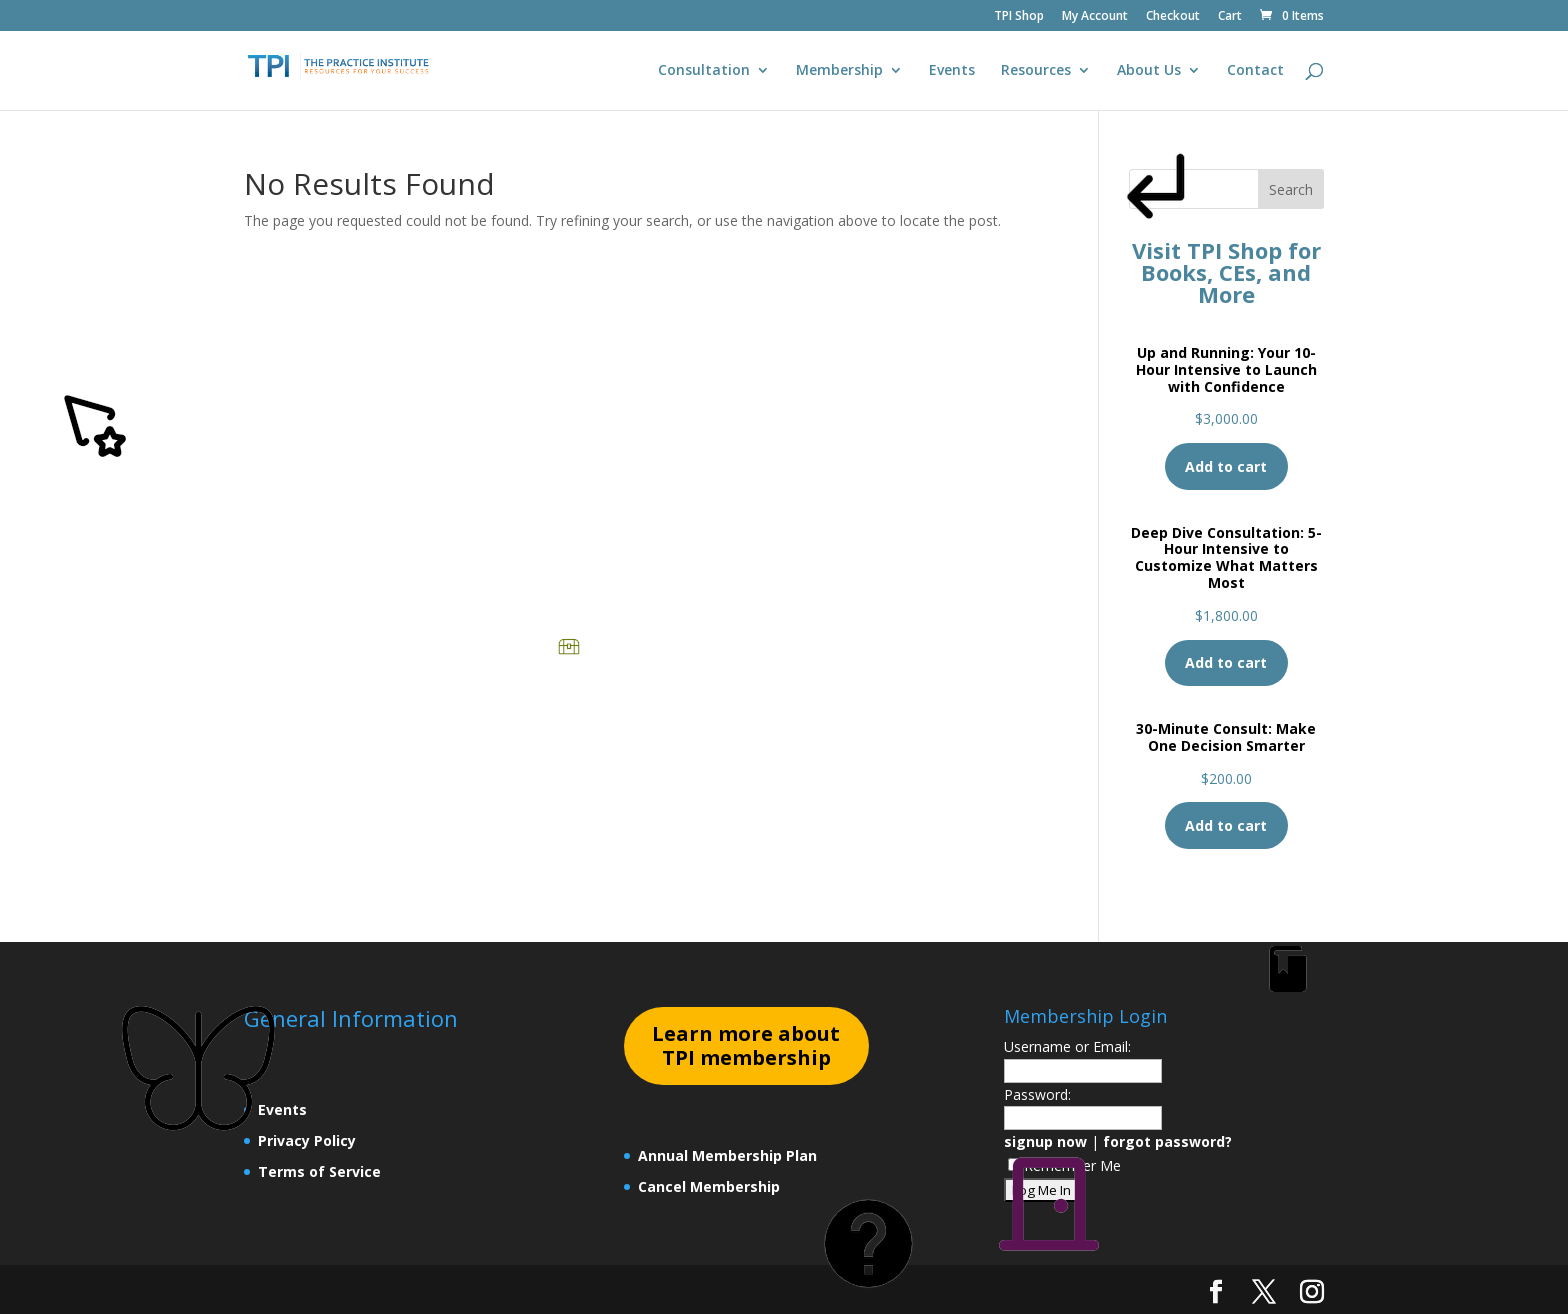 The height and width of the screenshot is (1314, 1568). I want to click on add cursor action to favorites, so click(92, 423).